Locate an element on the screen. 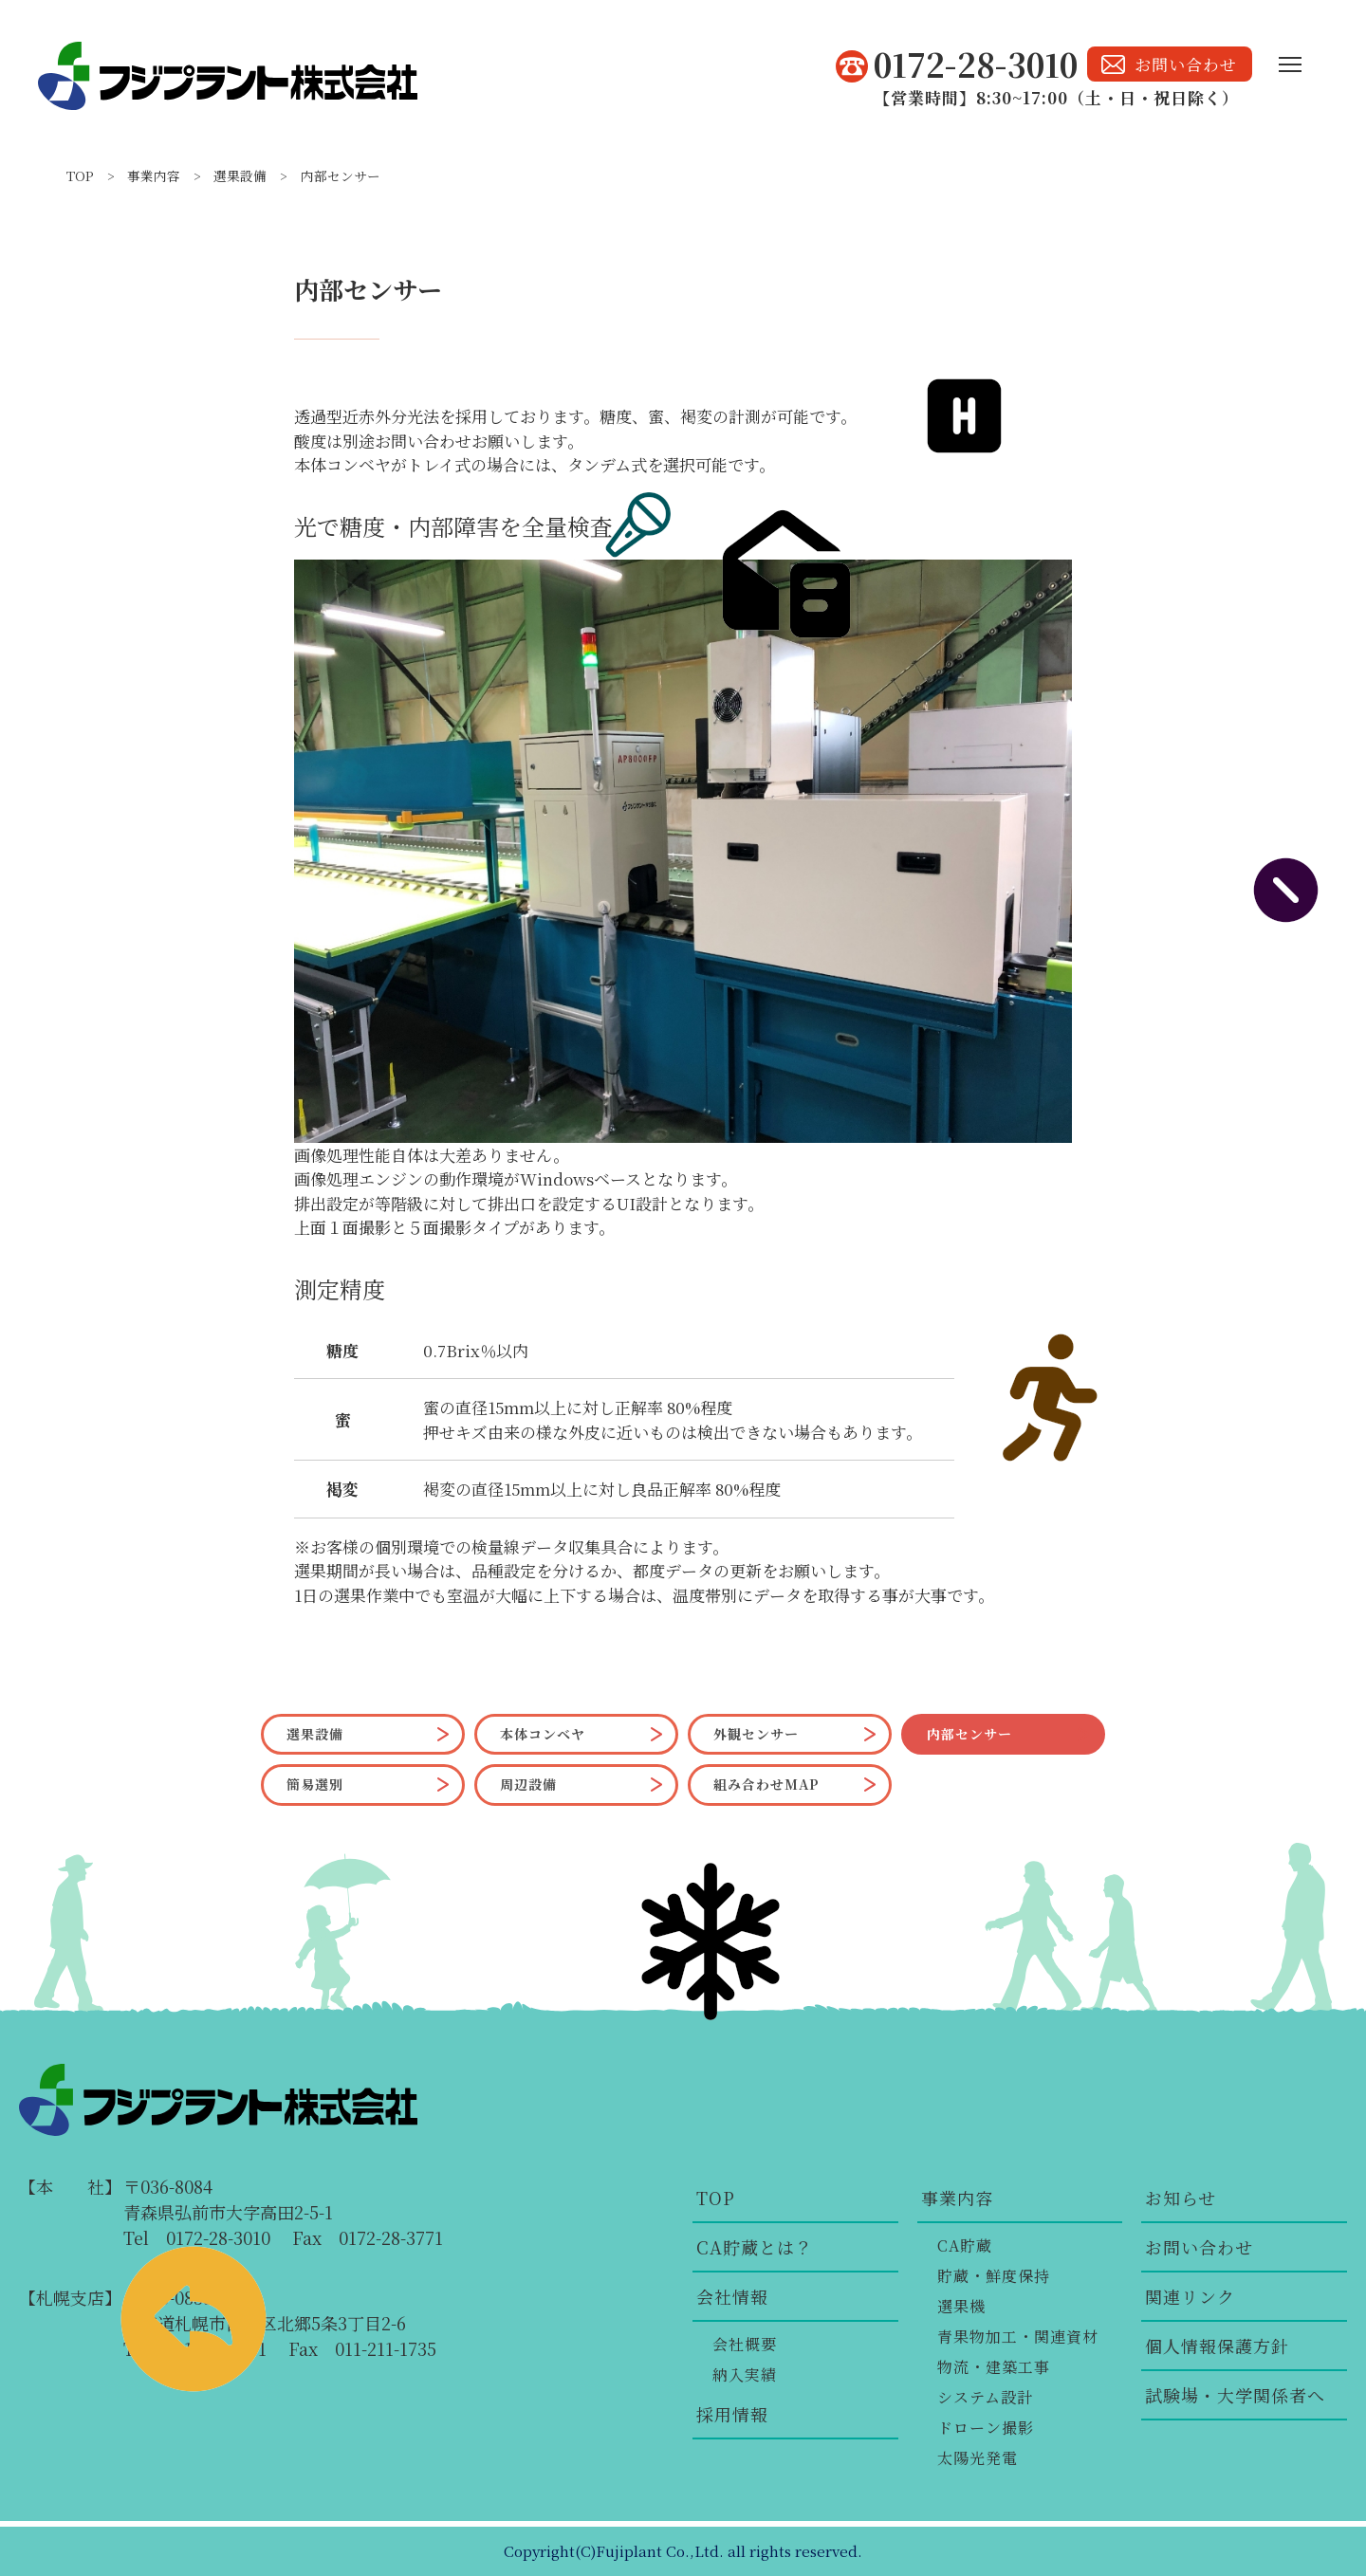 The image size is (1366, 2576). view an opened email or message is located at coordinates (783, 578).